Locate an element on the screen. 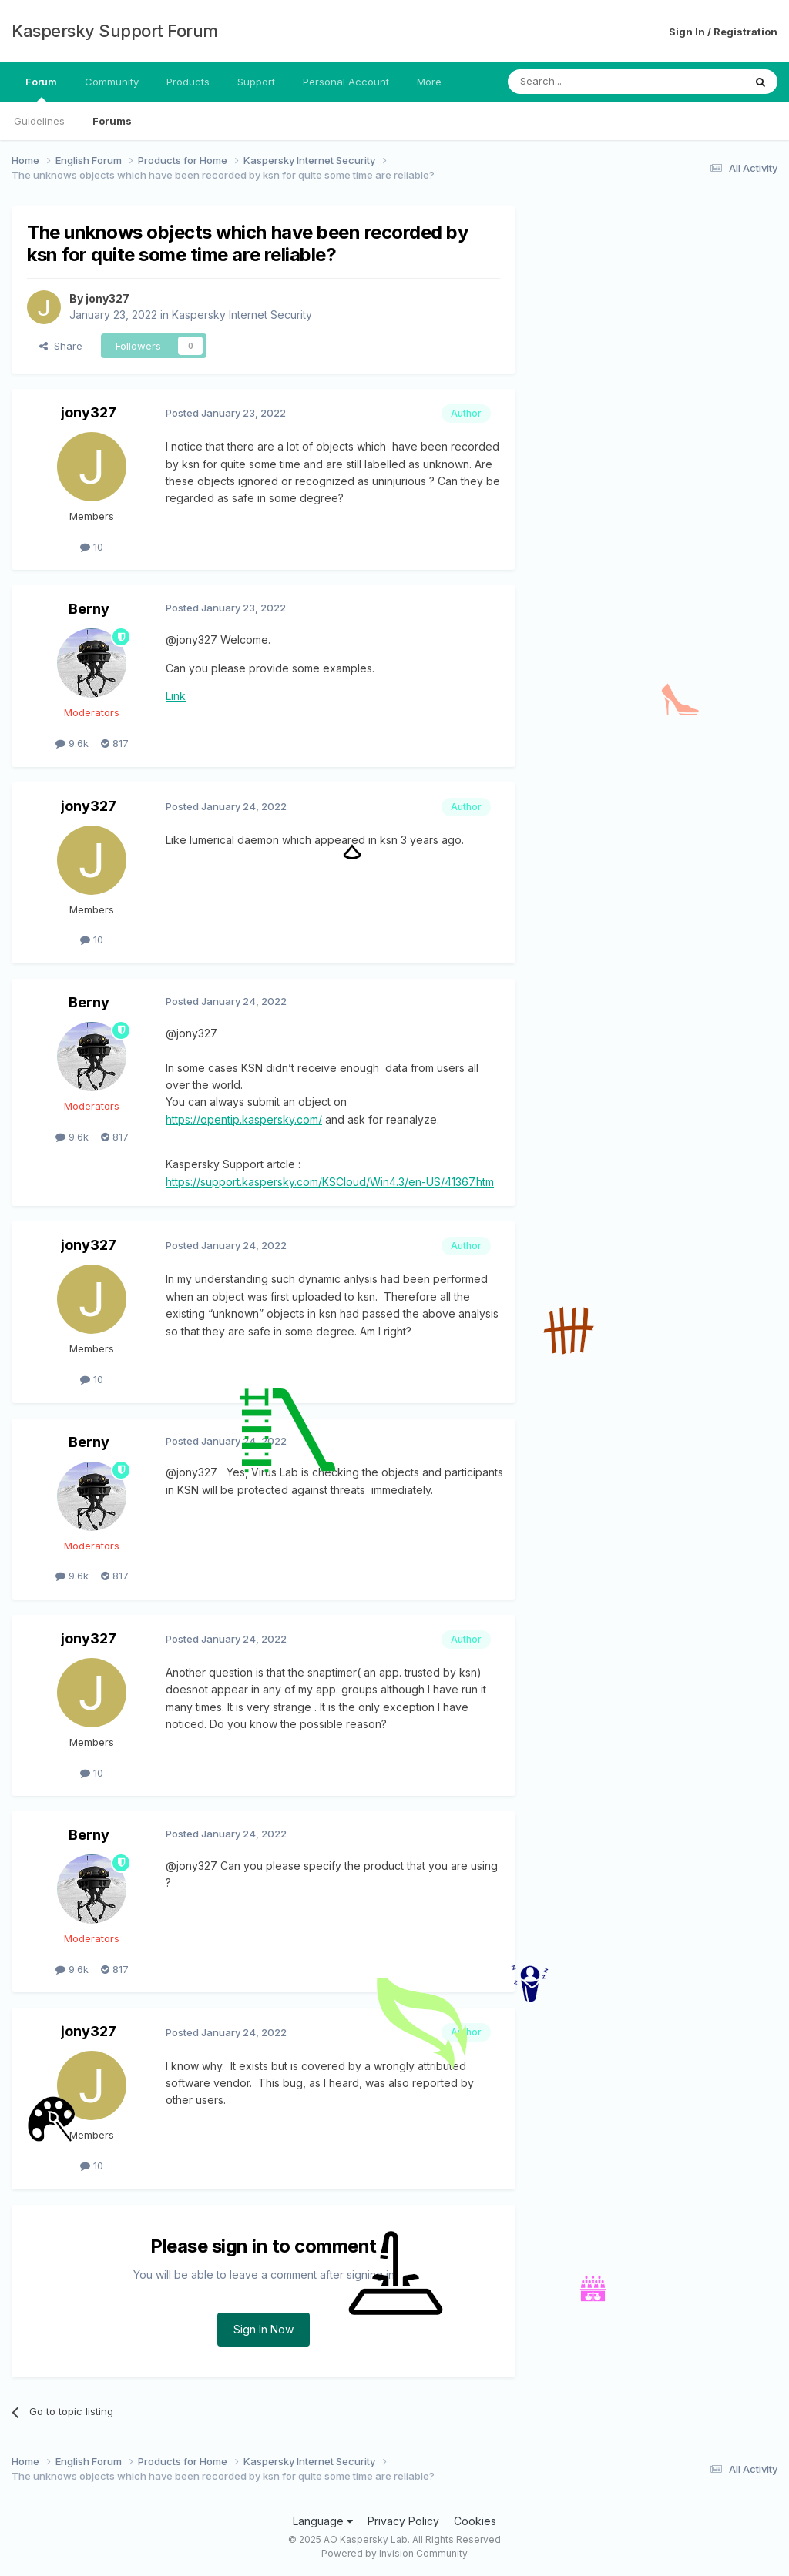 The height and width of the screenshot is (2576, 789). kitchen or bathroom fixtures category is located at coordinates (395, 2273).